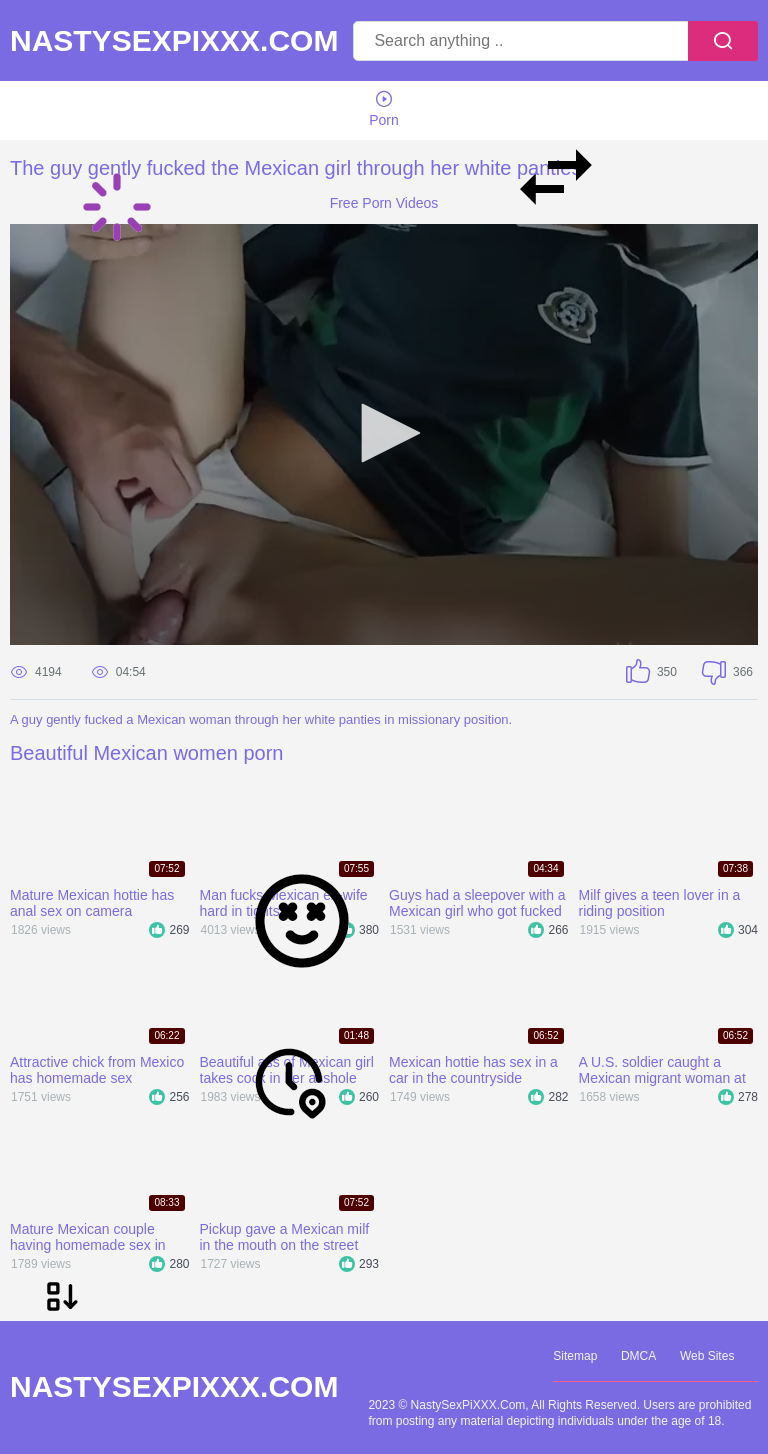 The height and width of the screenshot is (1454, 768). I want to click on set a location-based reminder, so click(289, 1082).